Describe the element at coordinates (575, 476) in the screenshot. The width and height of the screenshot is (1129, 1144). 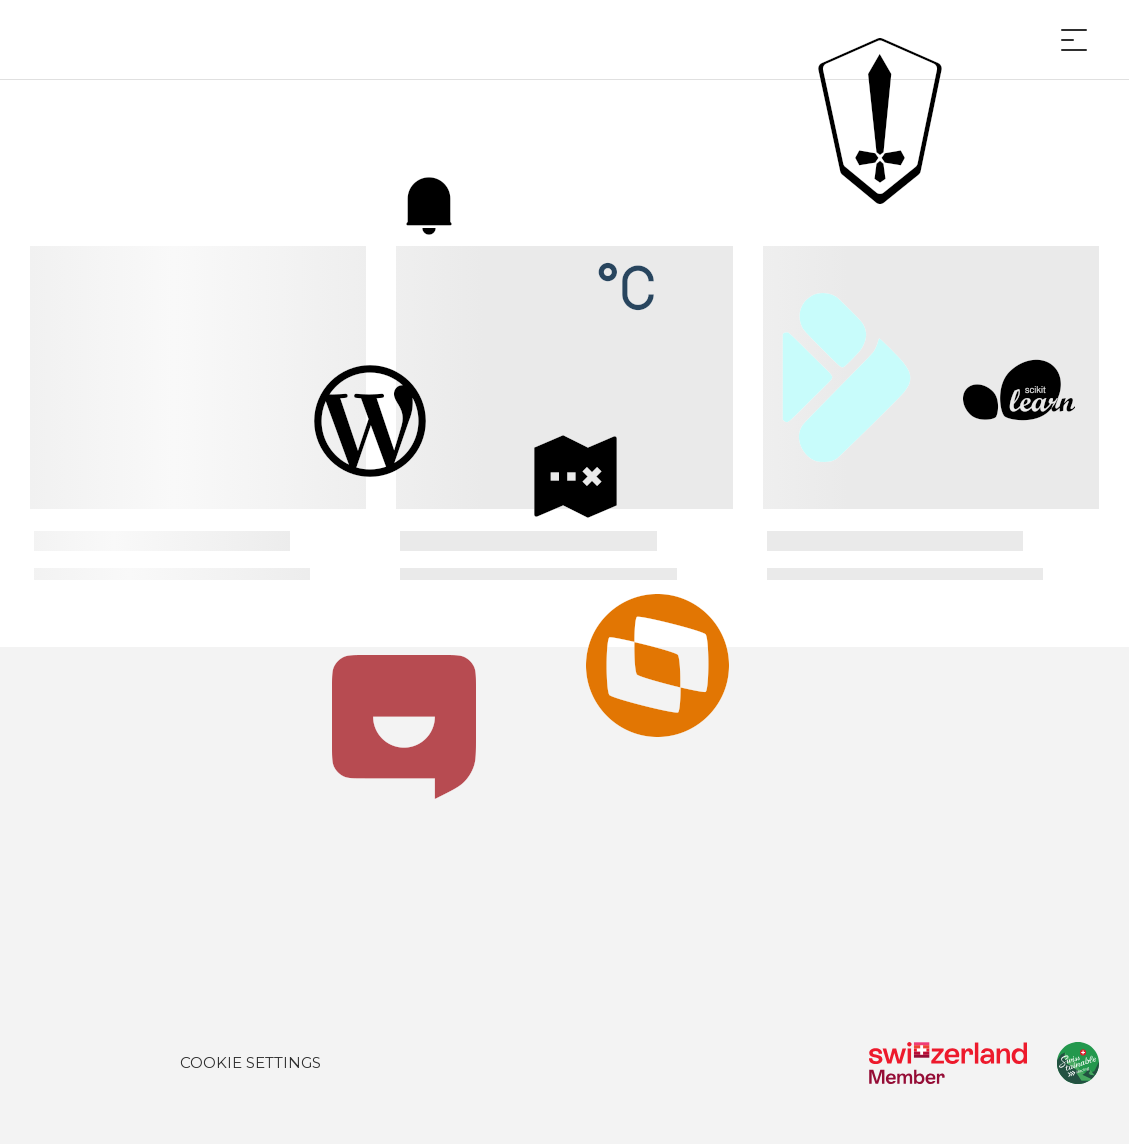
I see `view treasure map or hidden location` at that location.